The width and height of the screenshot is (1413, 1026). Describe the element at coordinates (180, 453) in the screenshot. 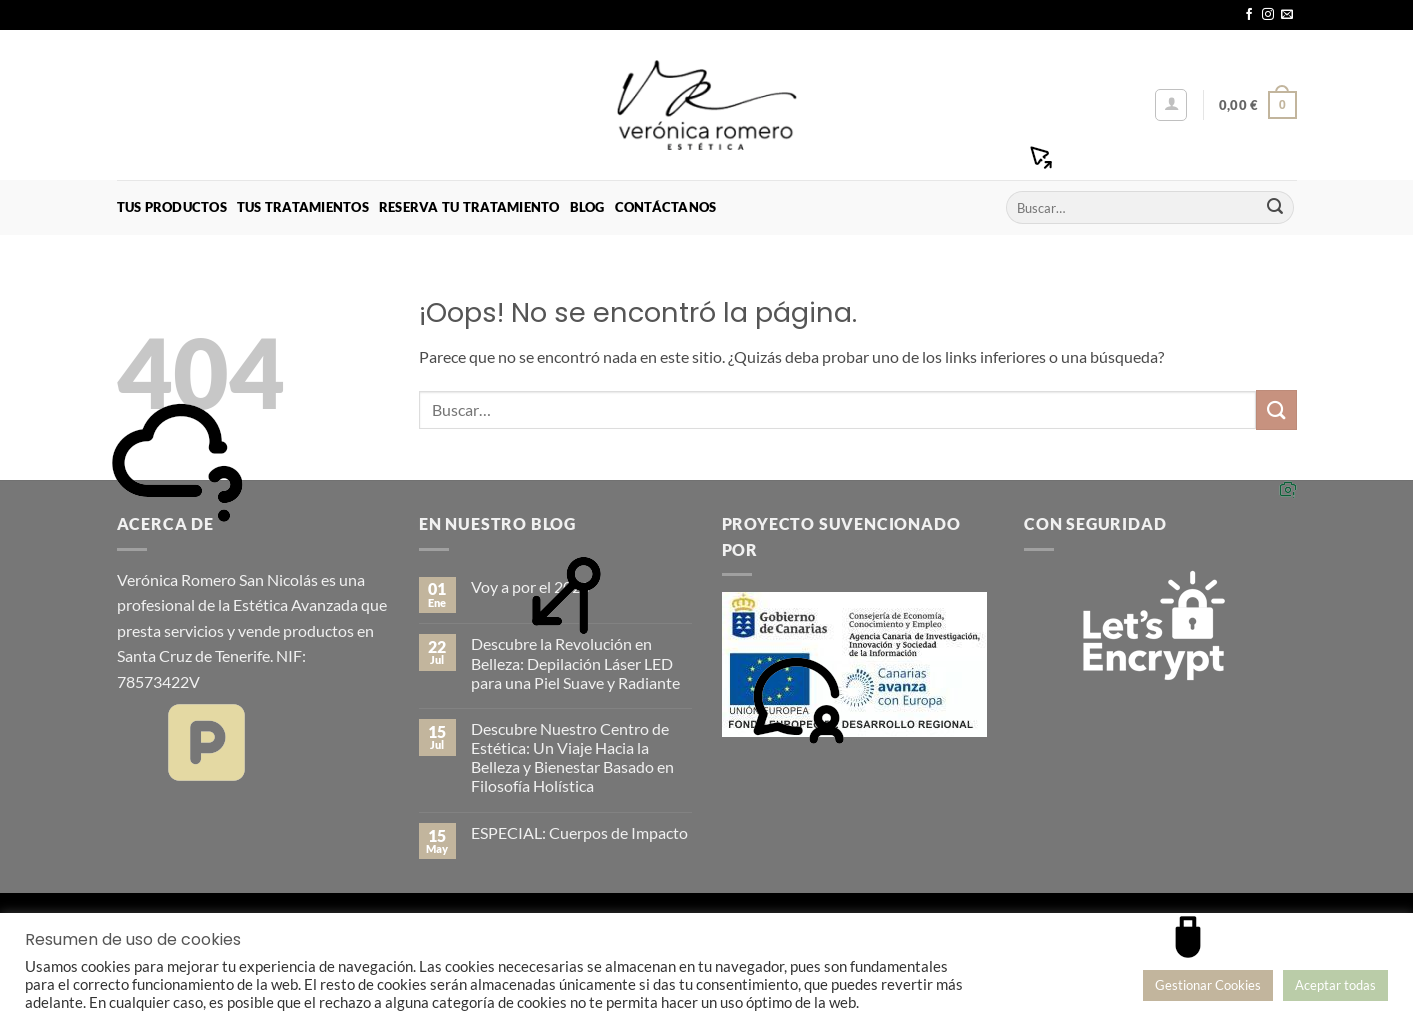

I see `cloud storage help or support` at that location.